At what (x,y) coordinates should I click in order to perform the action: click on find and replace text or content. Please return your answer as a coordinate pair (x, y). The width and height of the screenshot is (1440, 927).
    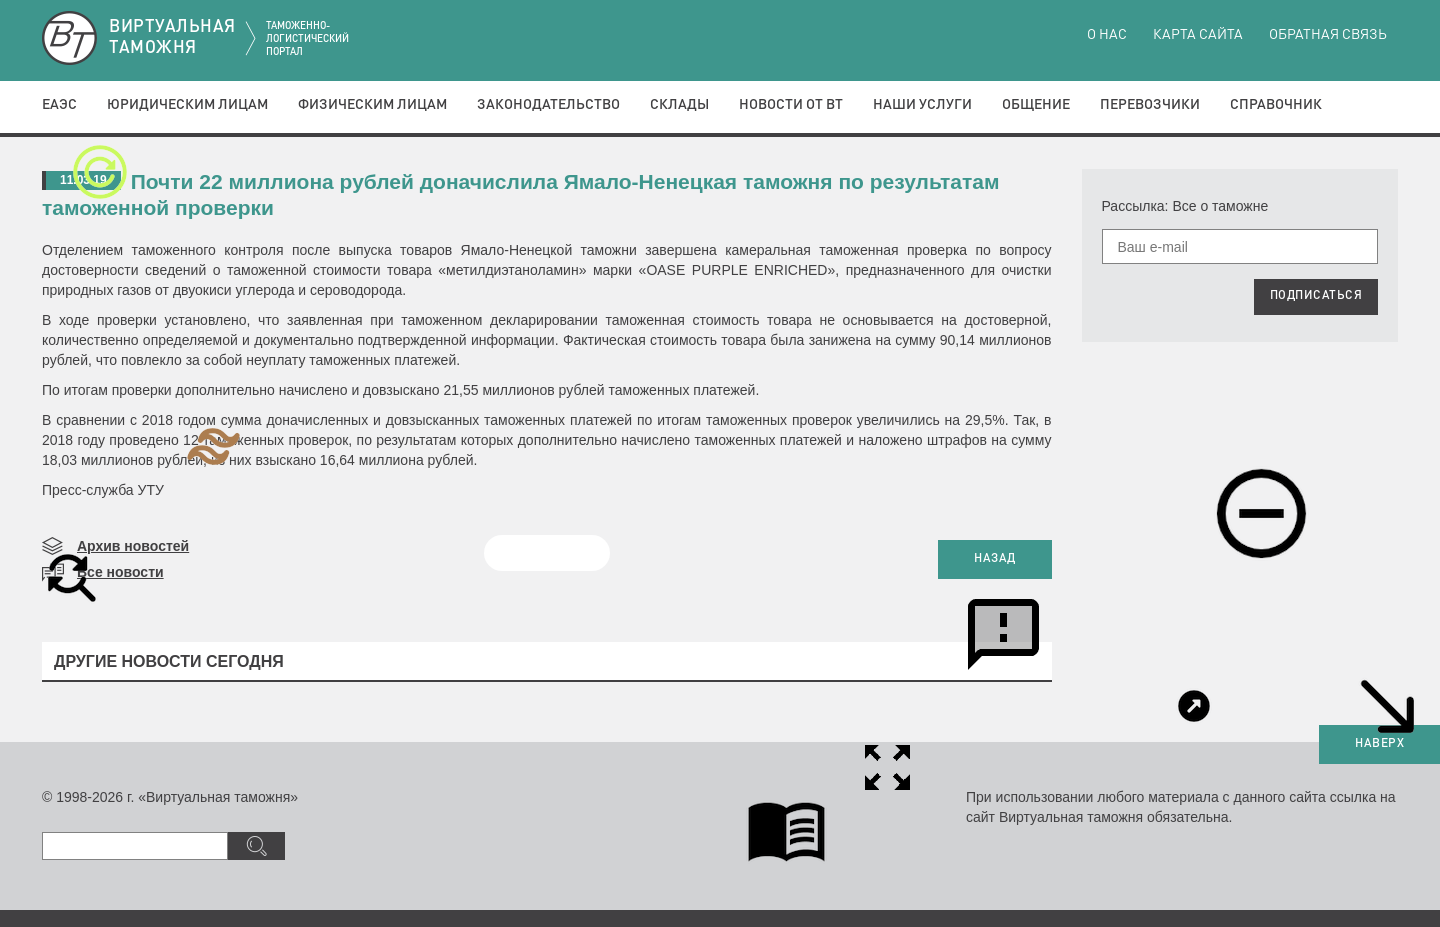
    Looking at the image, I should click on (70, 576).